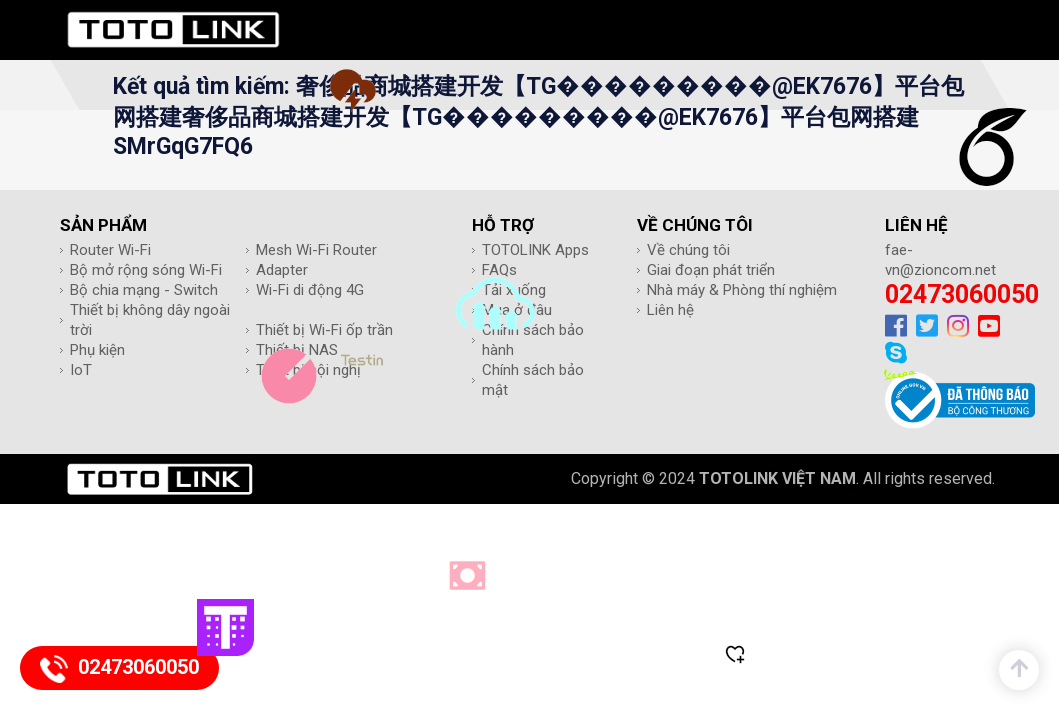 The width and height of the screenshot is (1059, 720). Describe the element at coordinates (362, 360) in the screenshot. I see `testin app testing platform logo` at that location.